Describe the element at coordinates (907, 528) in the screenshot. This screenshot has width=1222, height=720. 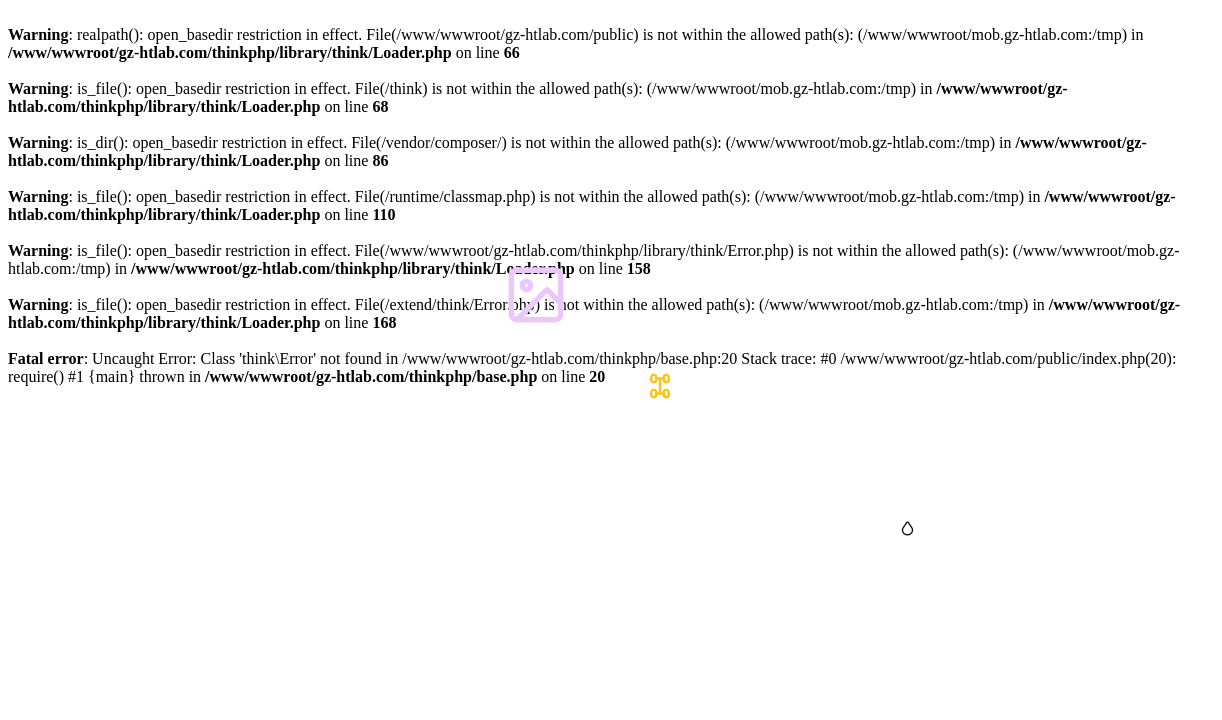
I see `adjust water or hydration settings` at that location.